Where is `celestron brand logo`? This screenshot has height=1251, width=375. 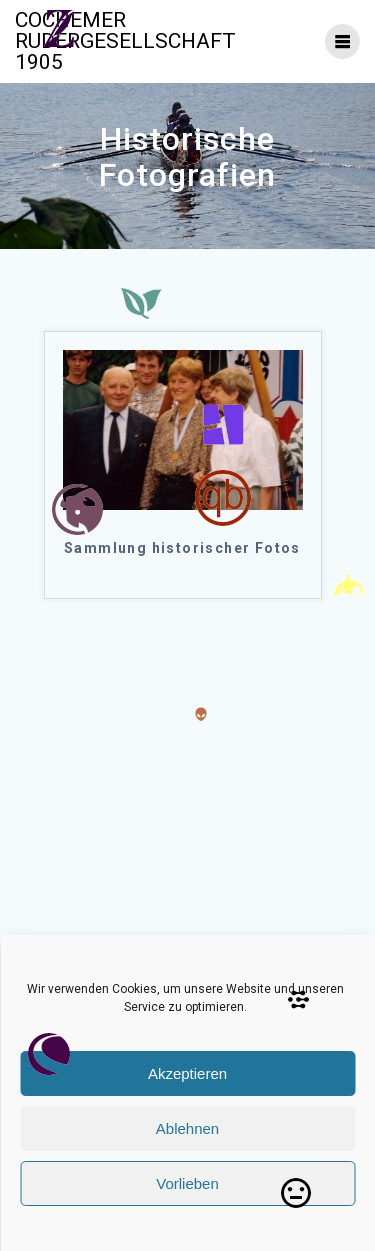
celestron brand logo is located at coordinates (49, 1054).